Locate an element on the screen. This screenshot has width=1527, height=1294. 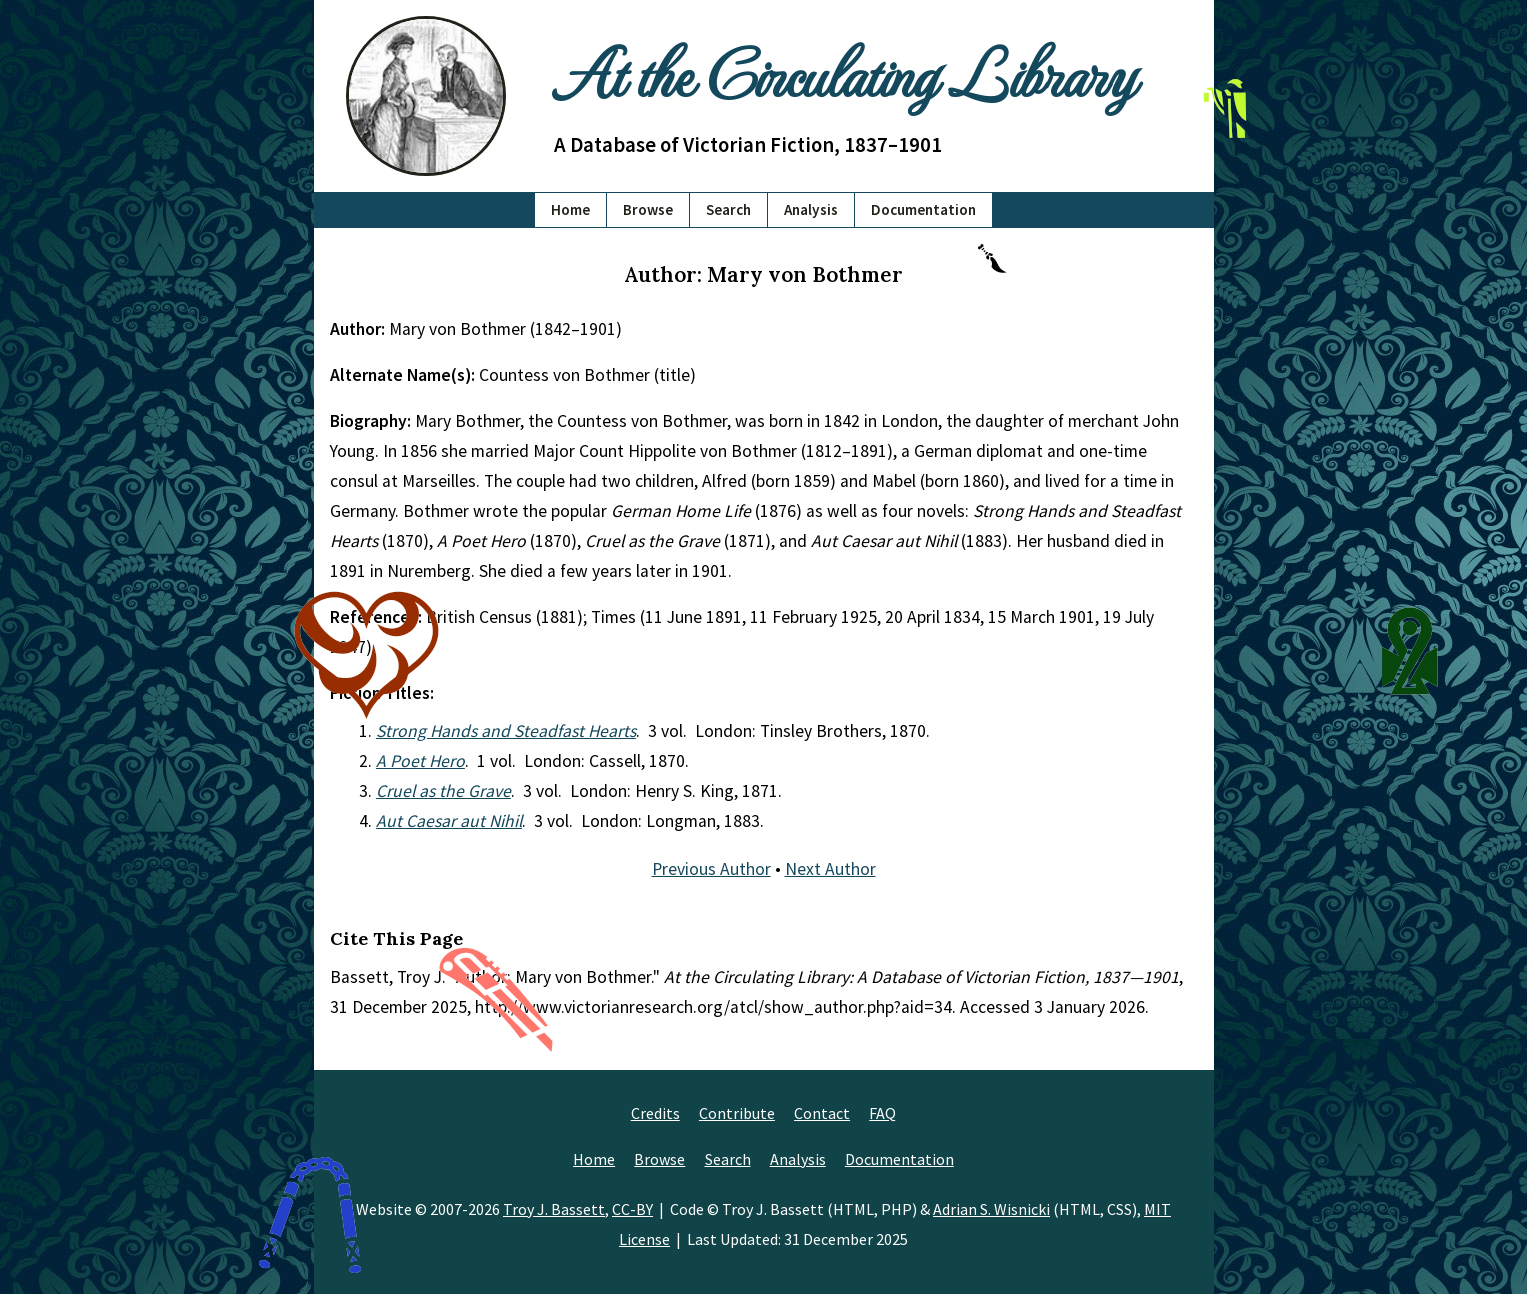
equip a bone knife weapon is located at coordinates (992, 258).